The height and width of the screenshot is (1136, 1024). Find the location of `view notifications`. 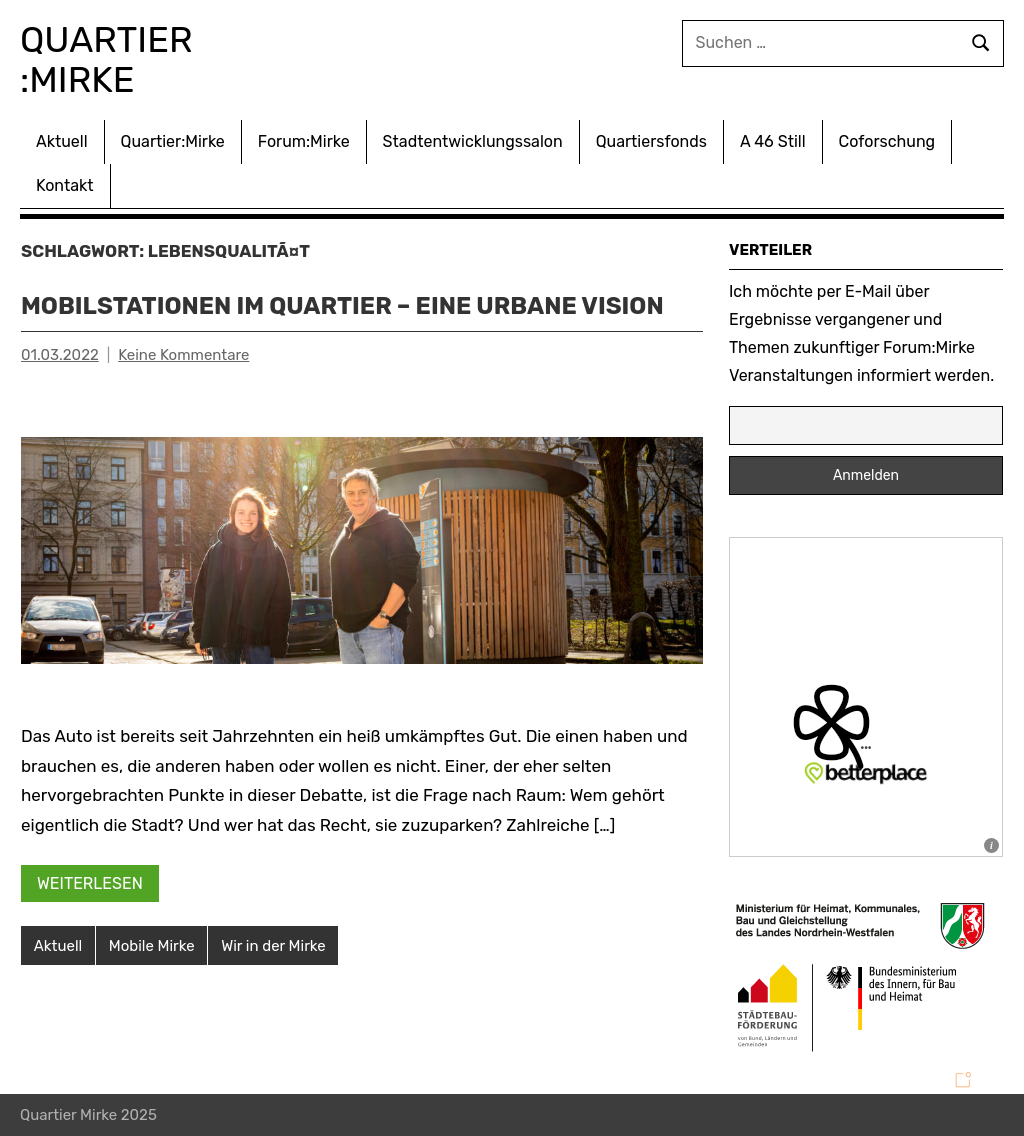

view notifications is located at coordinates (963, 1080).